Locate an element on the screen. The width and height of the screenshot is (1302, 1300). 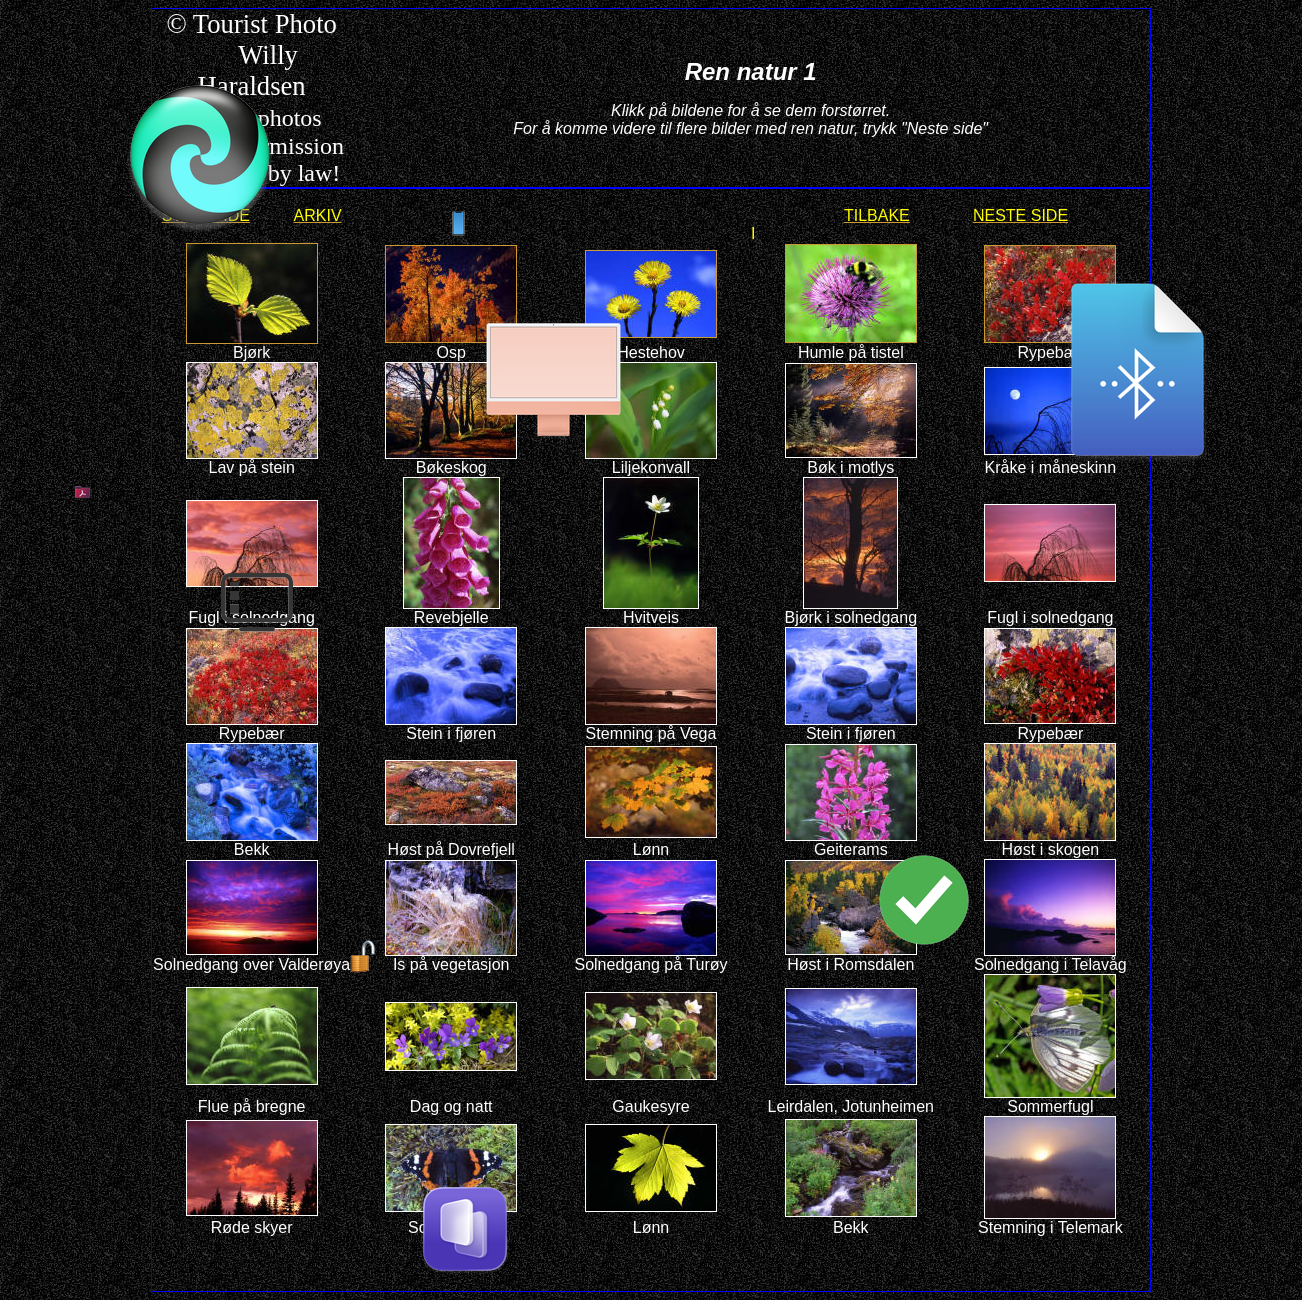
iPhone 11 or 12 device icon is located at coordinates (458, 223).